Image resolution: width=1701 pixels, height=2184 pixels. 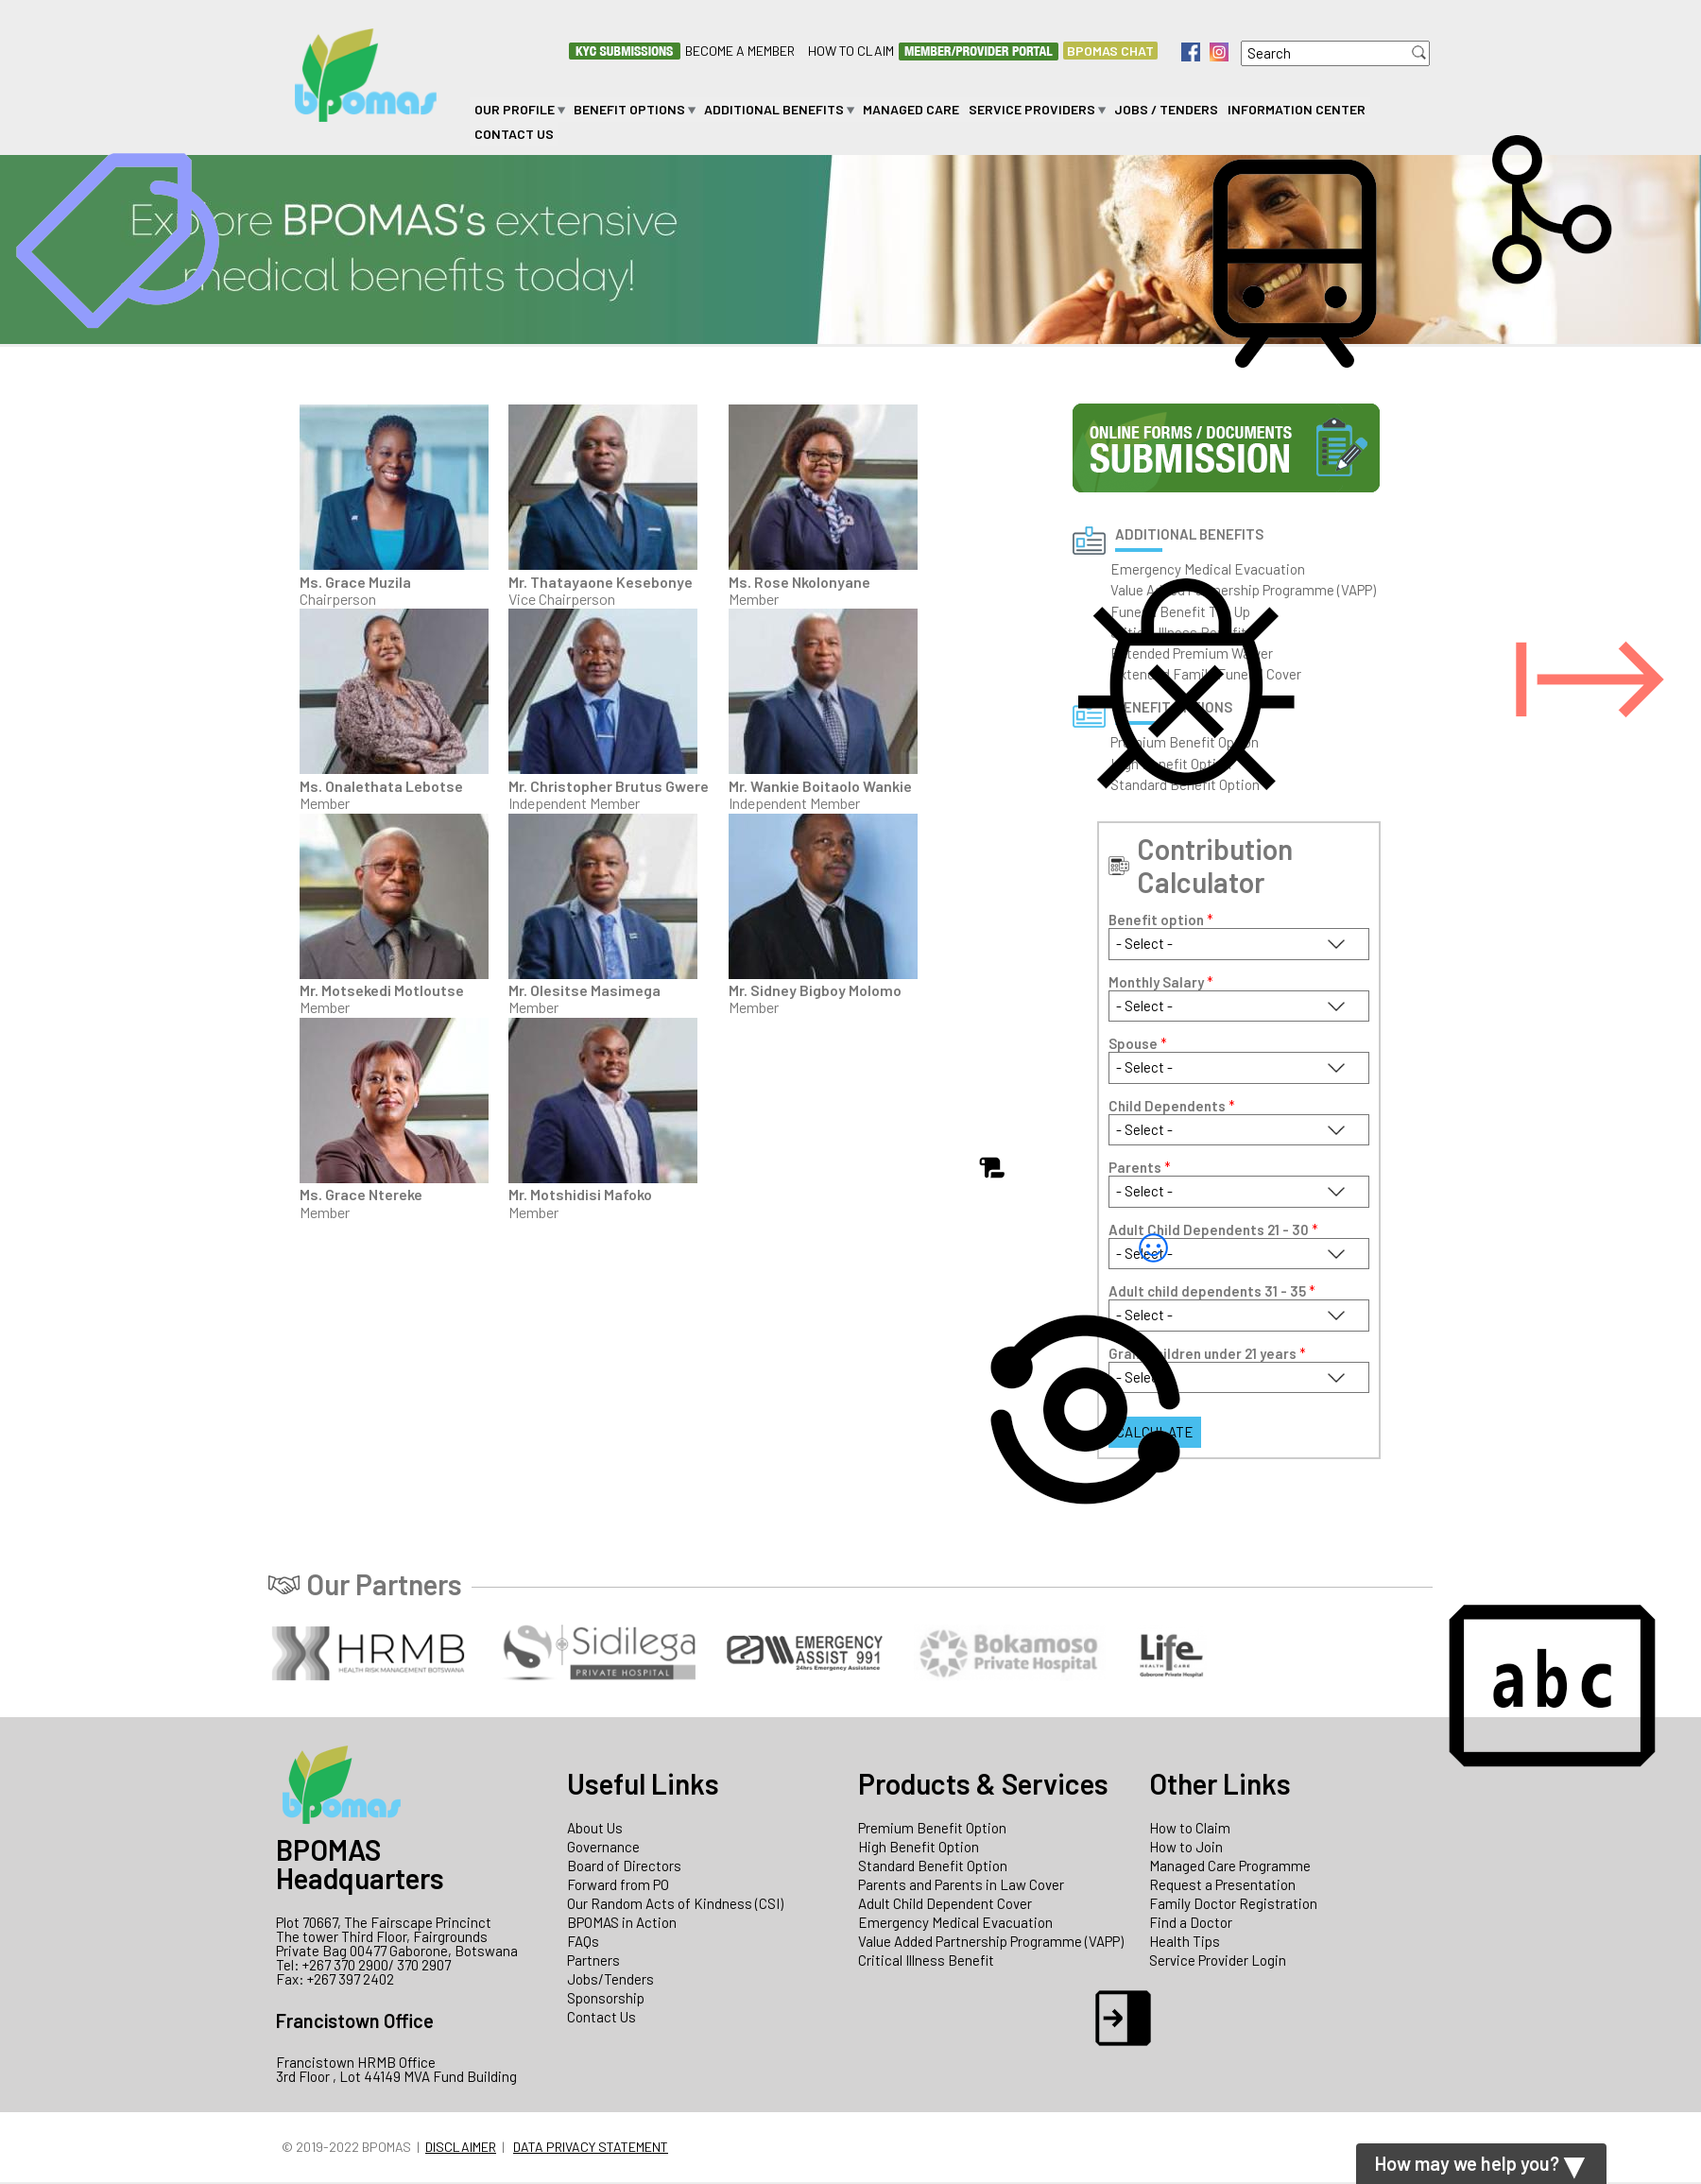 I want to click on merge branches in version control, so click(x=1552, y=215).